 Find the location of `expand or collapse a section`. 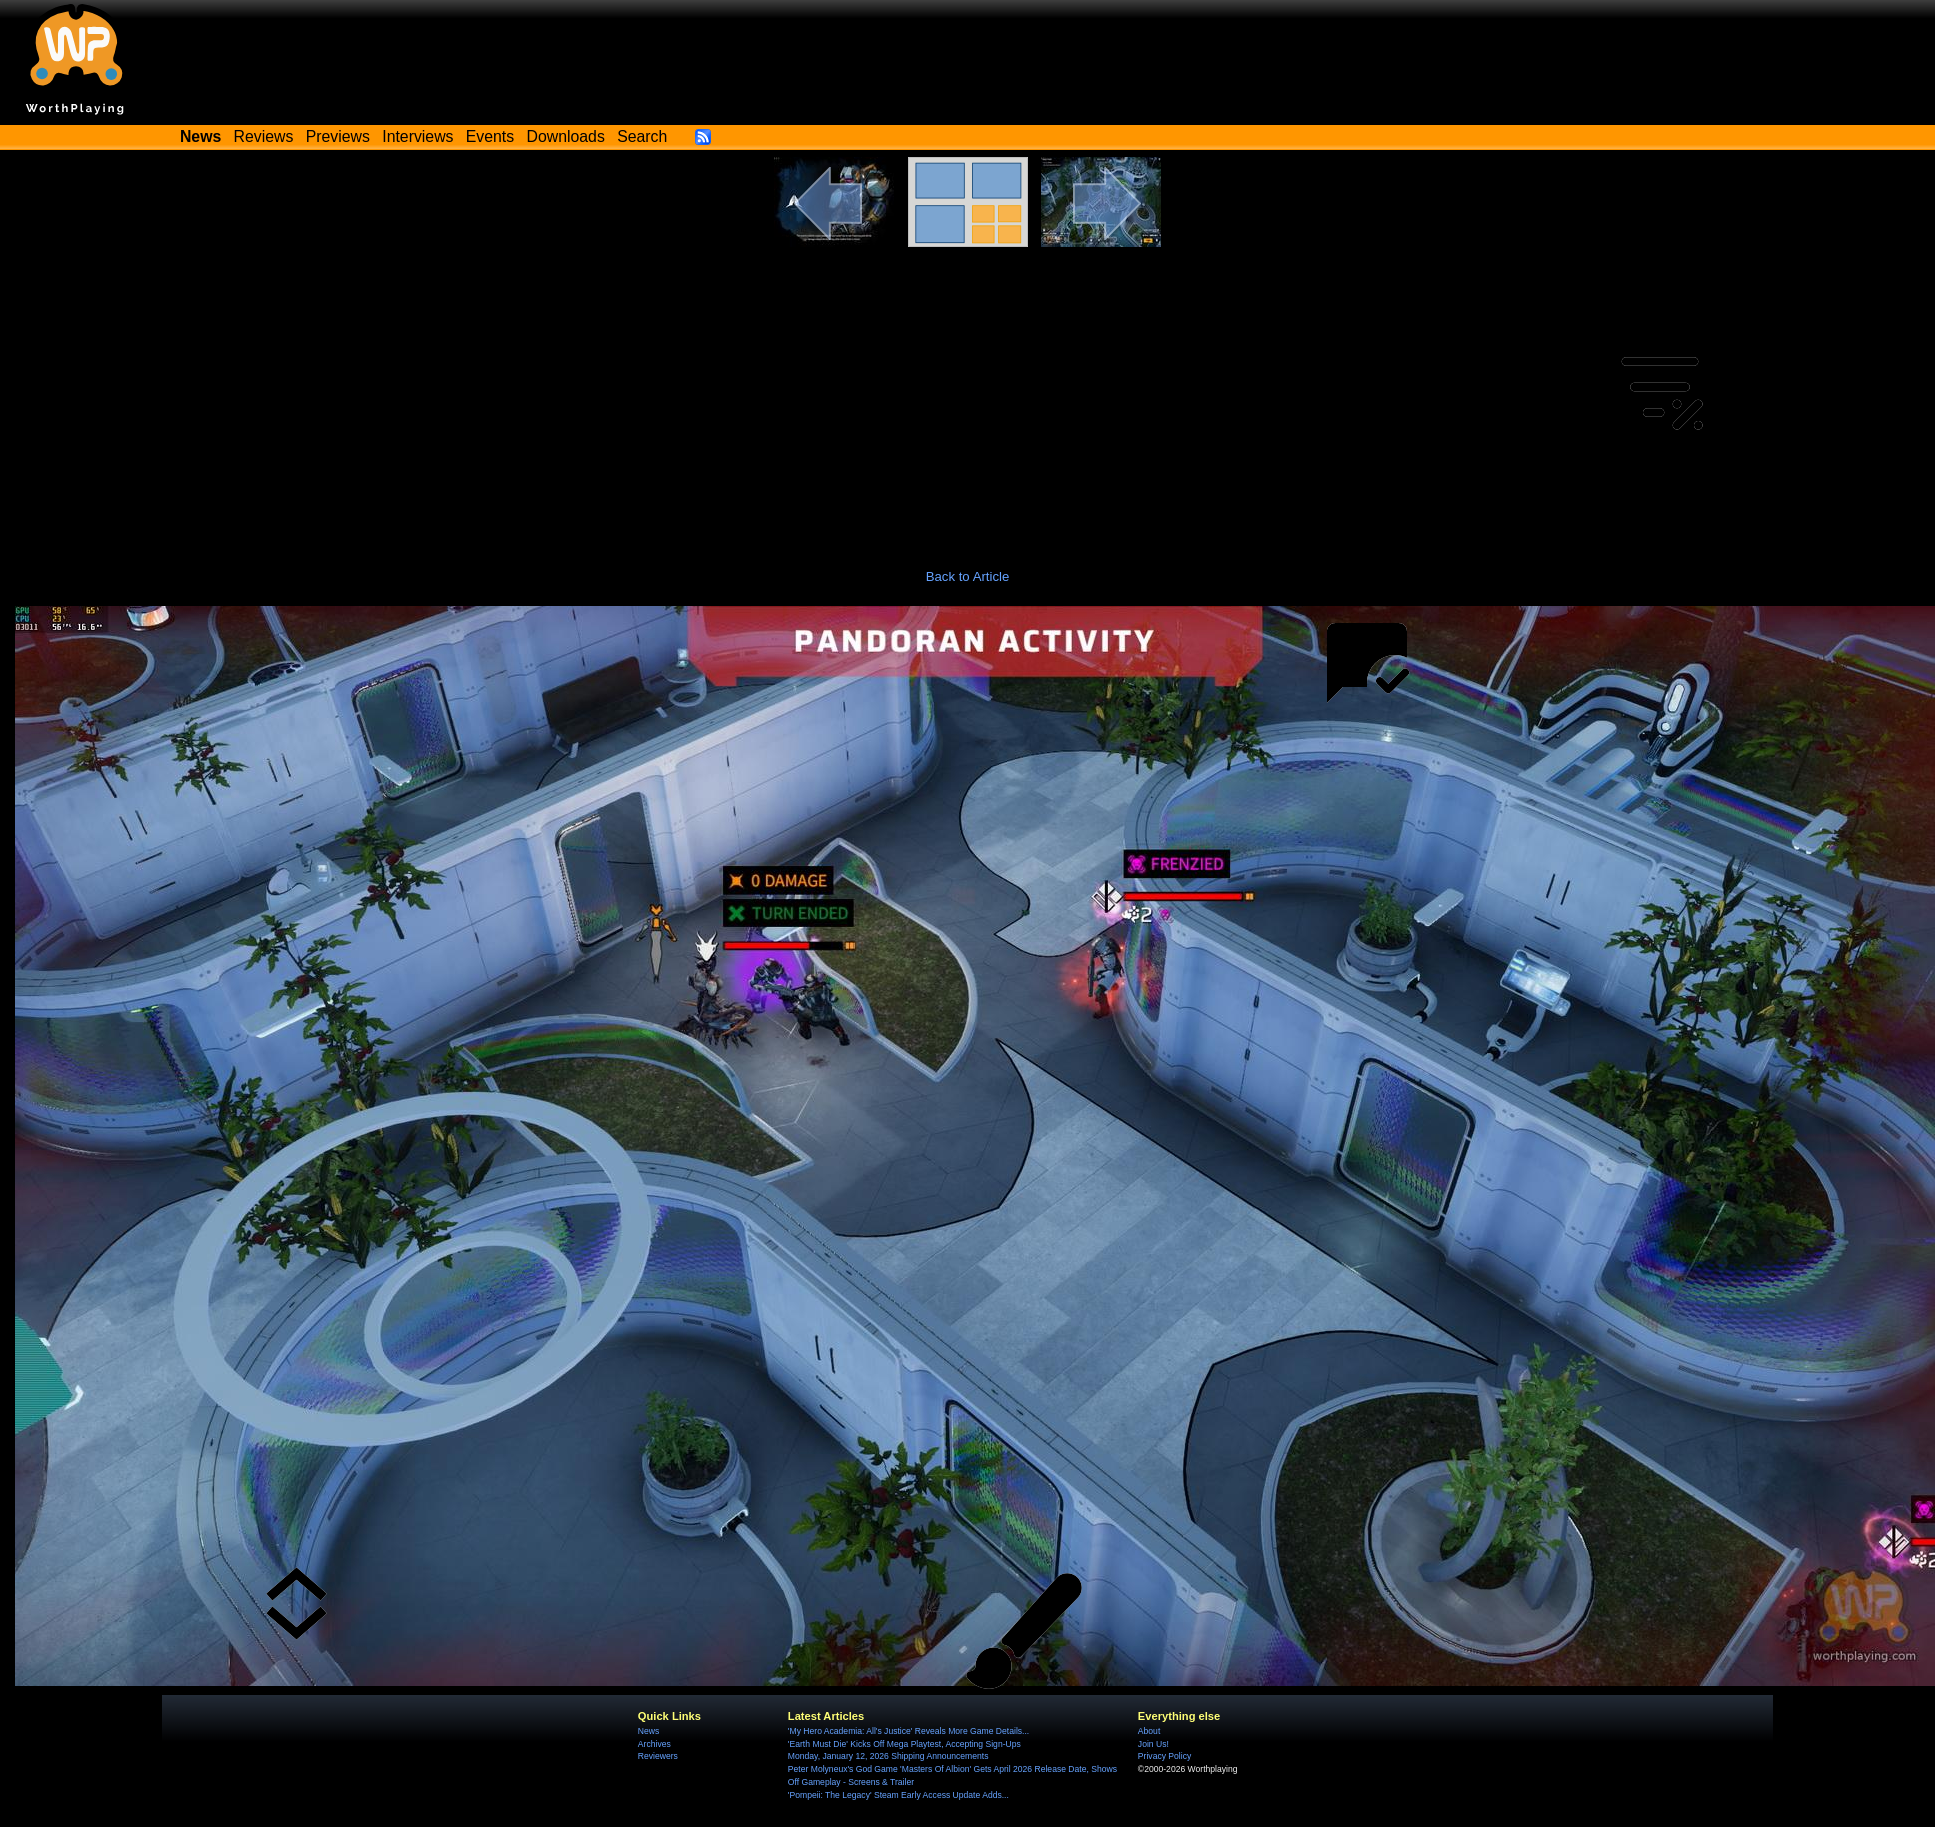

expand or collapse a section is located at coordinates (296, 1603).